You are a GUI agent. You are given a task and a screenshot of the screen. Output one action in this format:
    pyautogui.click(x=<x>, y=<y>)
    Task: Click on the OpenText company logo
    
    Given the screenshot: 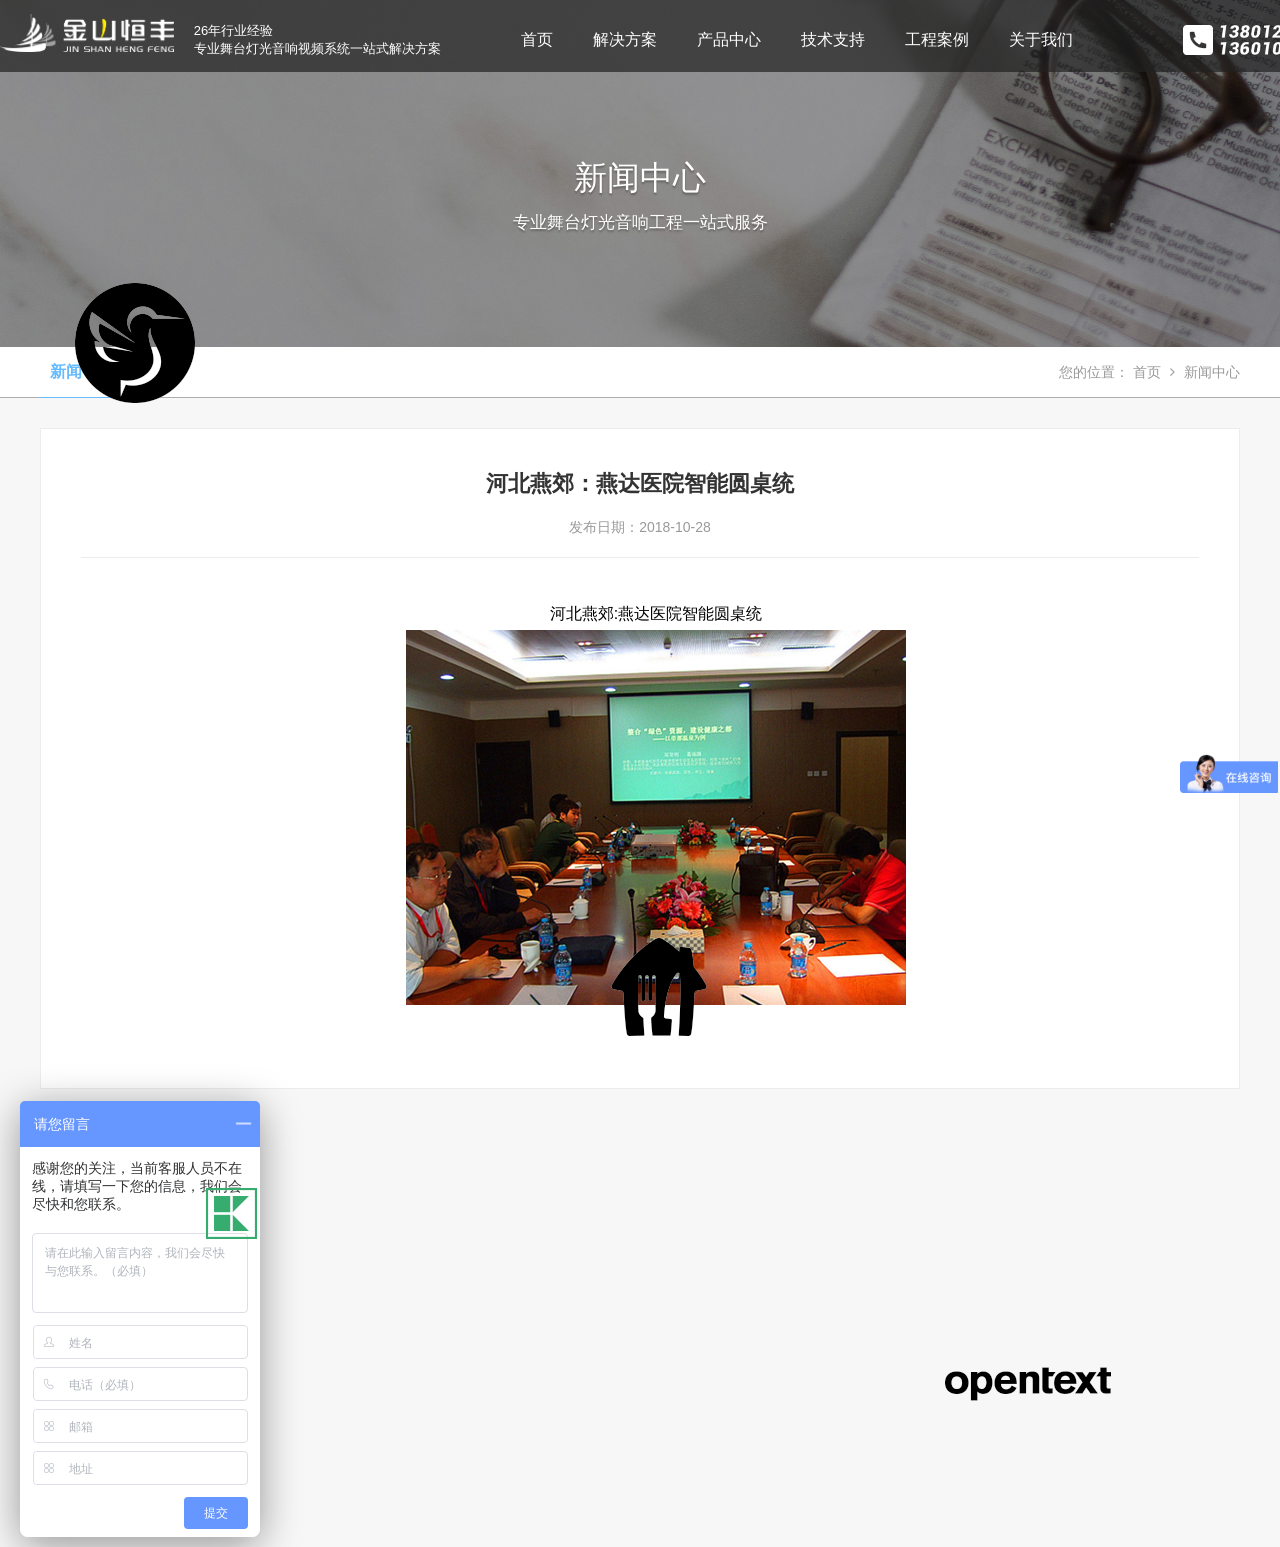 What is the action you would take?
    pyautogui.click(x=1028, y=1384)
    